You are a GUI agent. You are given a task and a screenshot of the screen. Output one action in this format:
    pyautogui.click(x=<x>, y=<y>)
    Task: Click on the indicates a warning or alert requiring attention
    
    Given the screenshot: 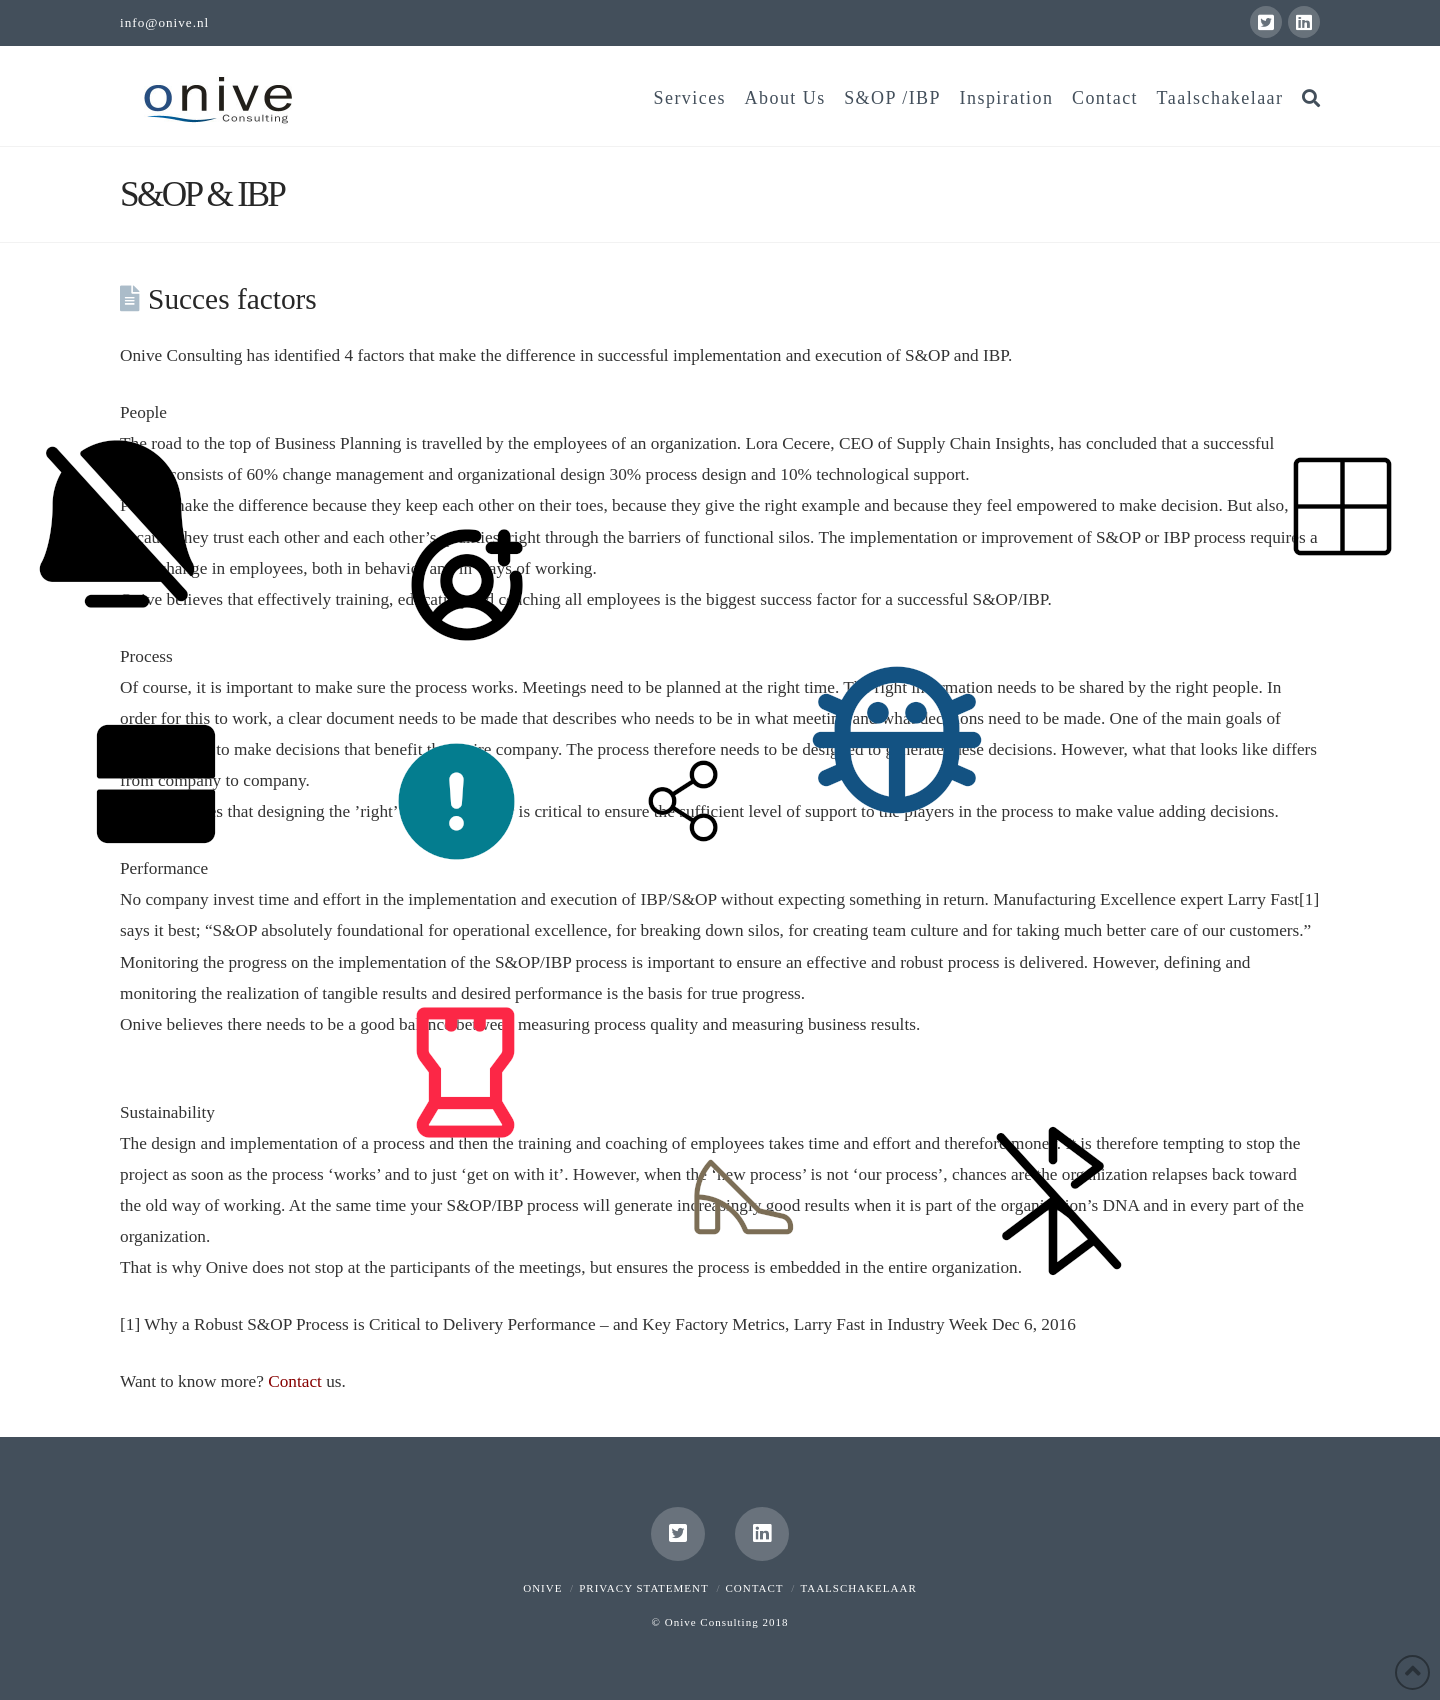 What is the action you would take?
    pyautogui.click(x=456, y=801)
    